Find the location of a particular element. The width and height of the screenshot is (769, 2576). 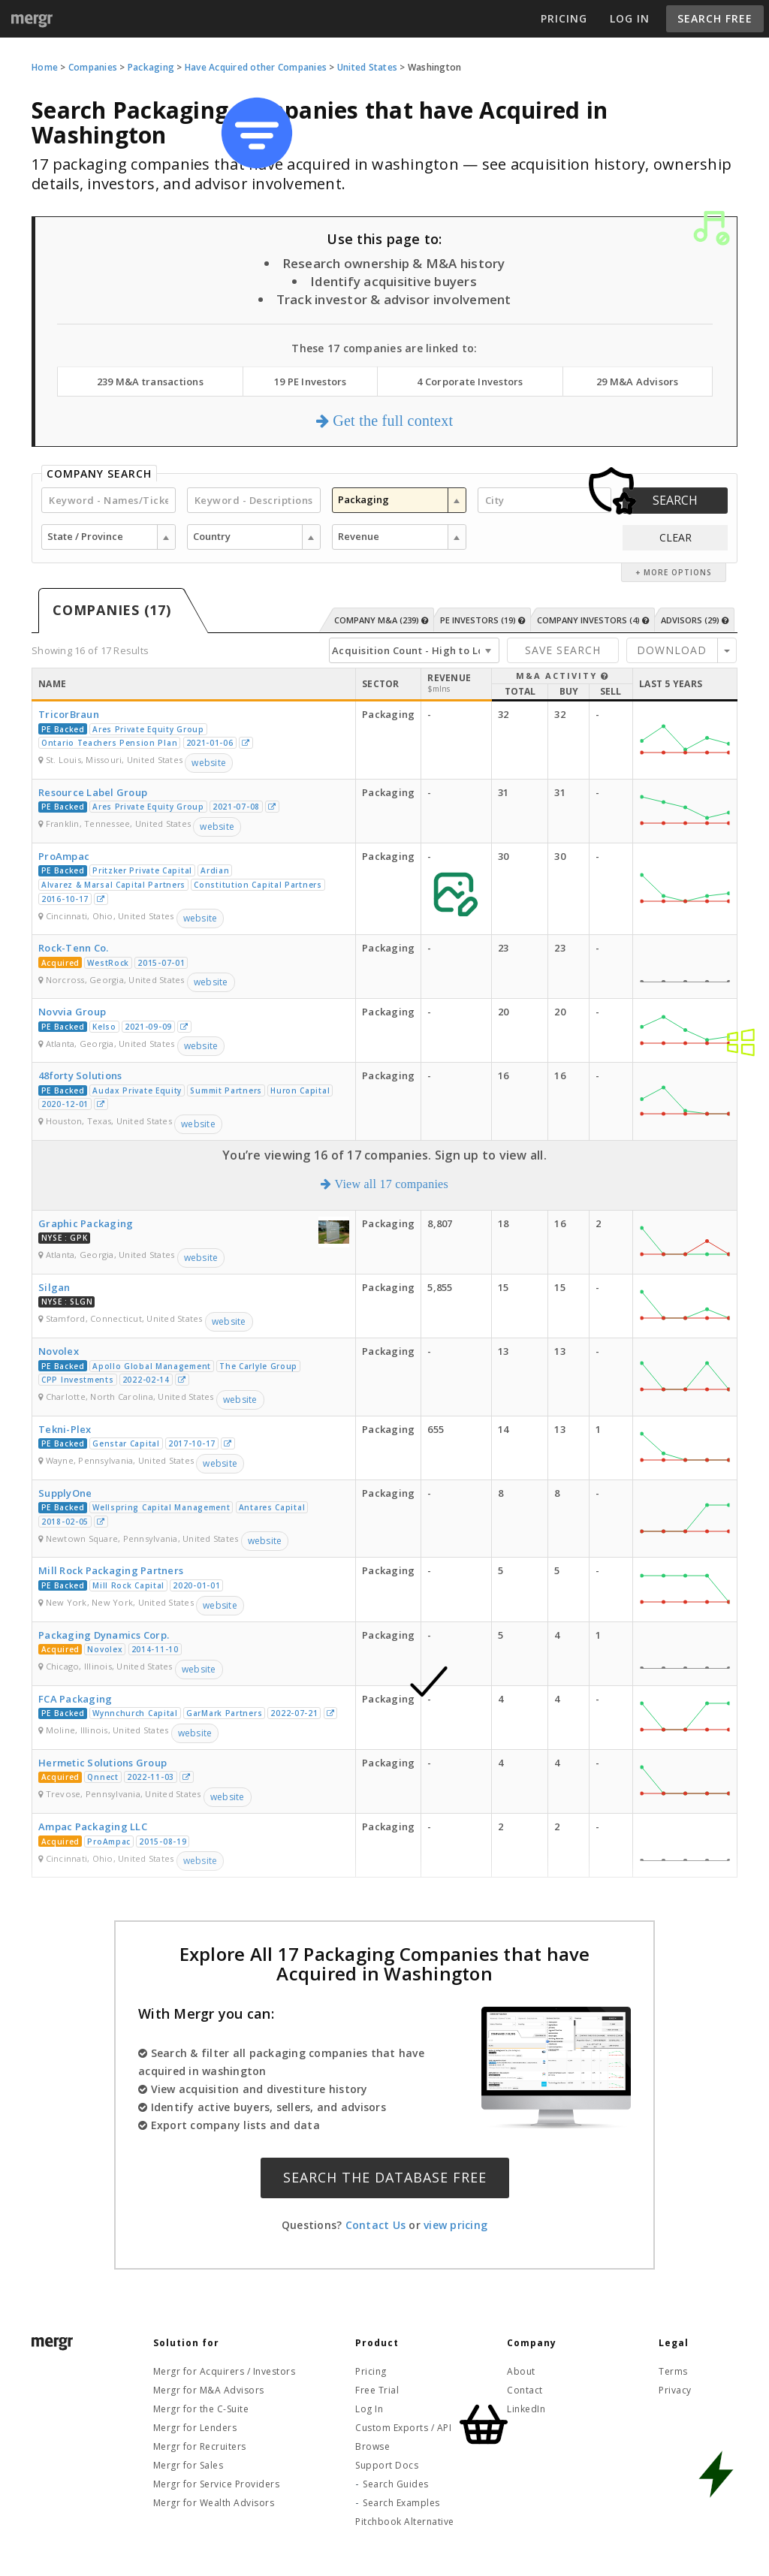

open windows start menu is located at coordinates (742, 1042).